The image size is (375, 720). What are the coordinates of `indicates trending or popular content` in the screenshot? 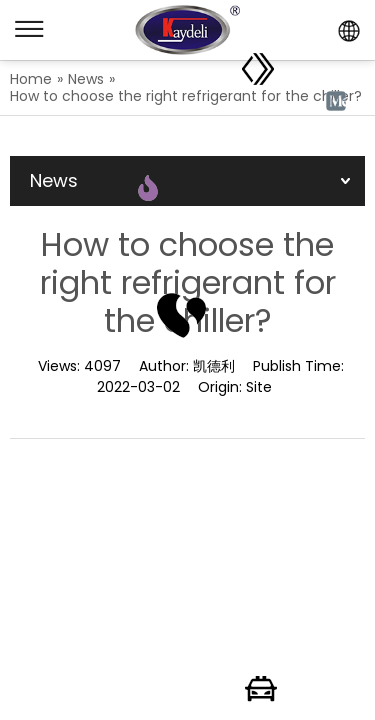 It's located at (148, 188).